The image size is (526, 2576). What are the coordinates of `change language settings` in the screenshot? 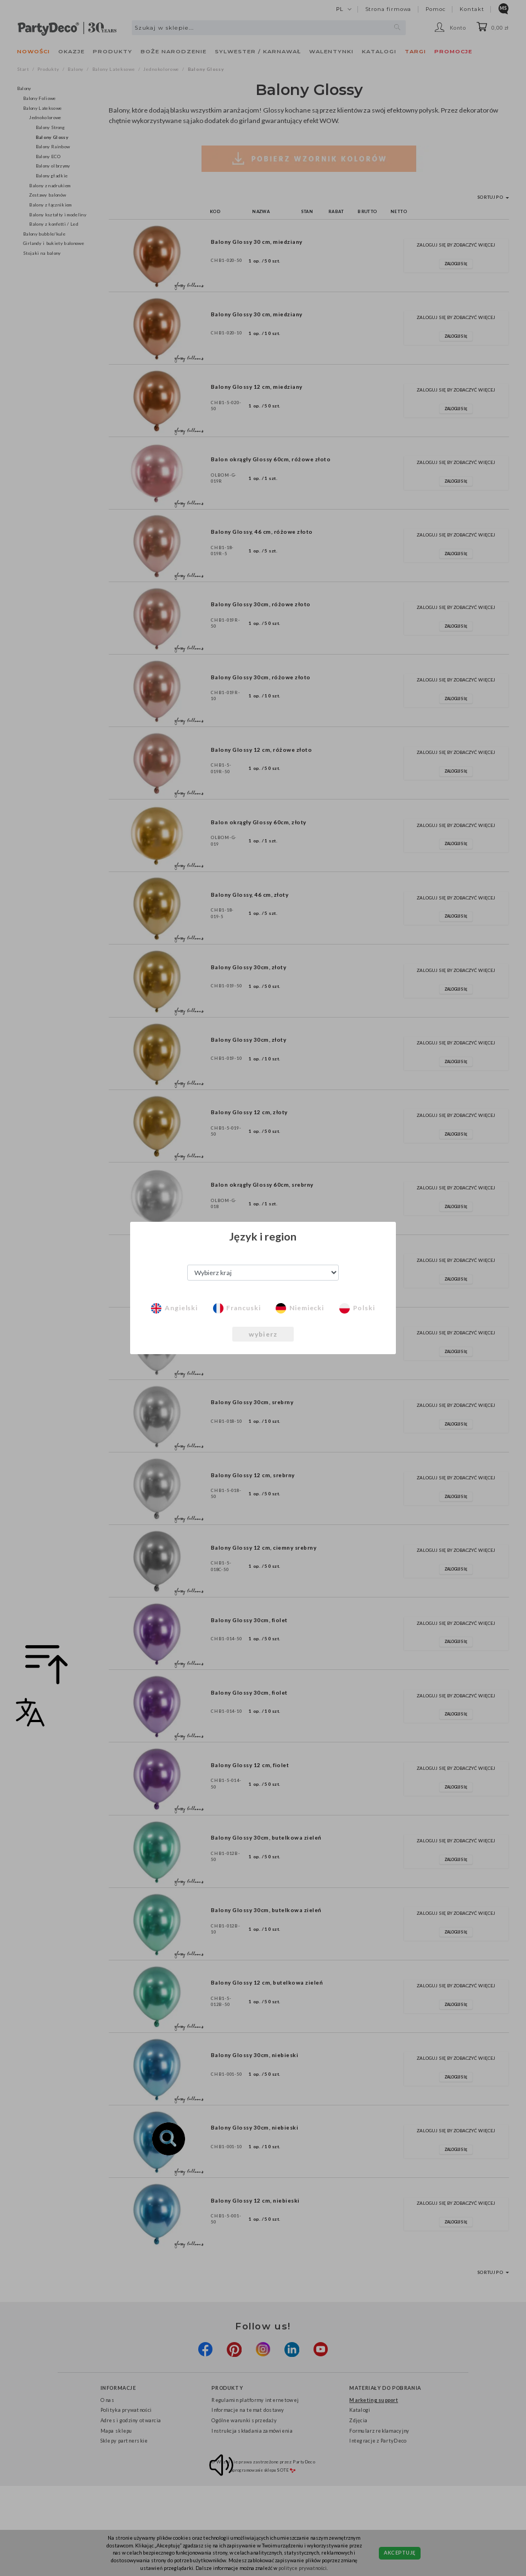 It's located at (30, 1712).